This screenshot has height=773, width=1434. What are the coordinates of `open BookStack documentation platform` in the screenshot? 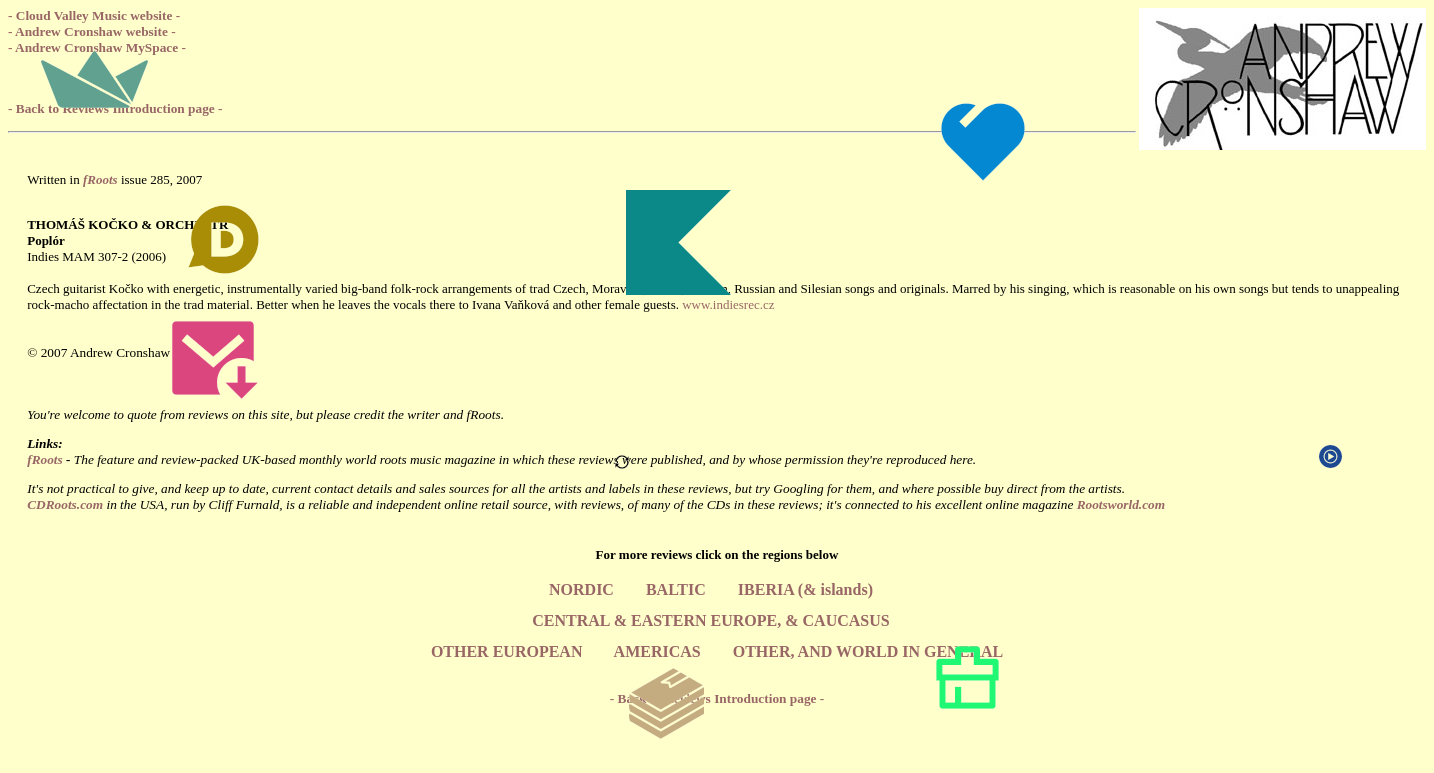 It's located at (666, 703).